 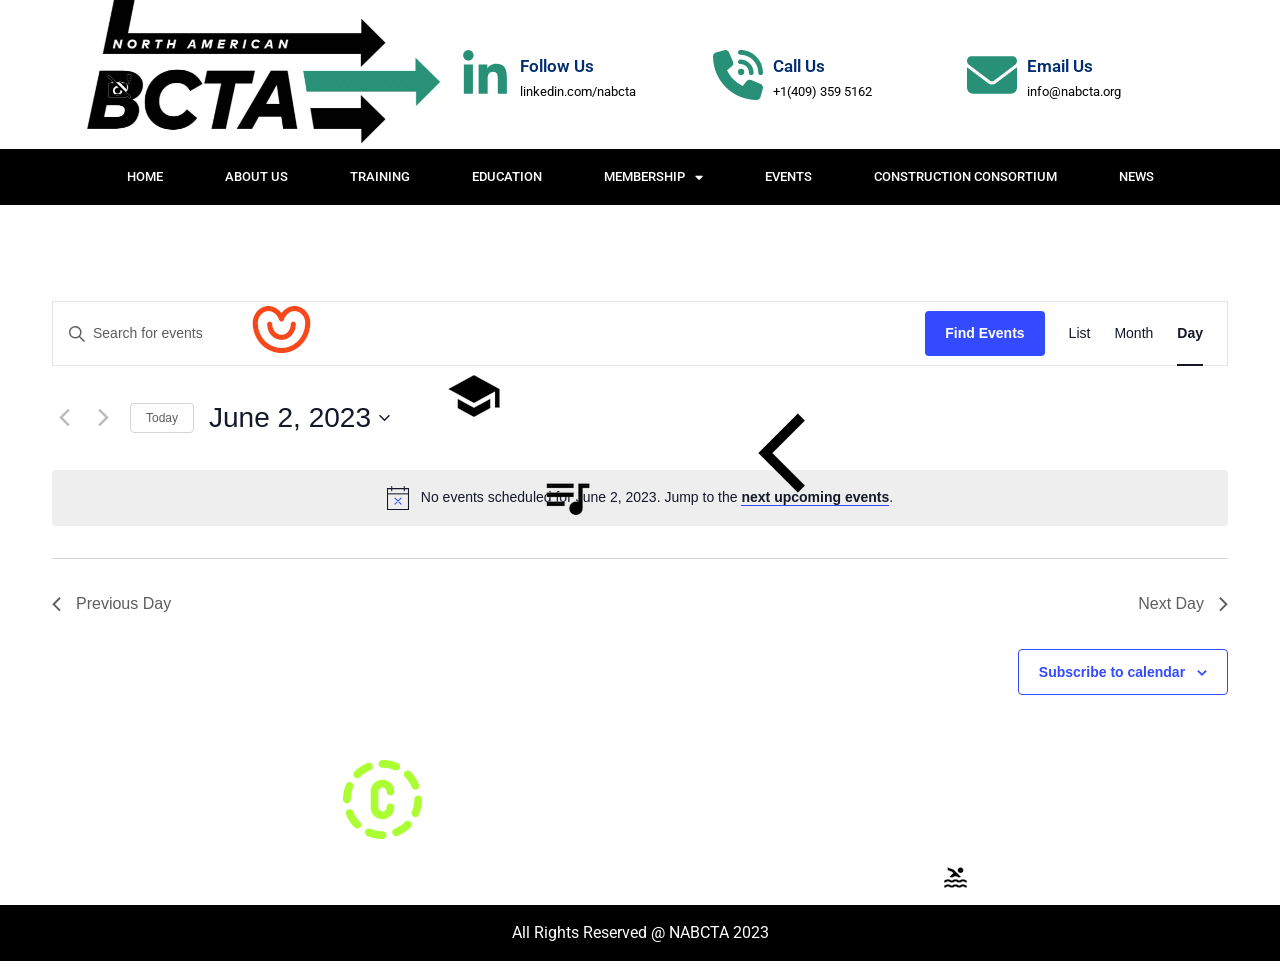 What do you see at coordinates (382, 799) in the screenshot?
I see `indicates copyright or content protection status` at bounding box center [382, 799].